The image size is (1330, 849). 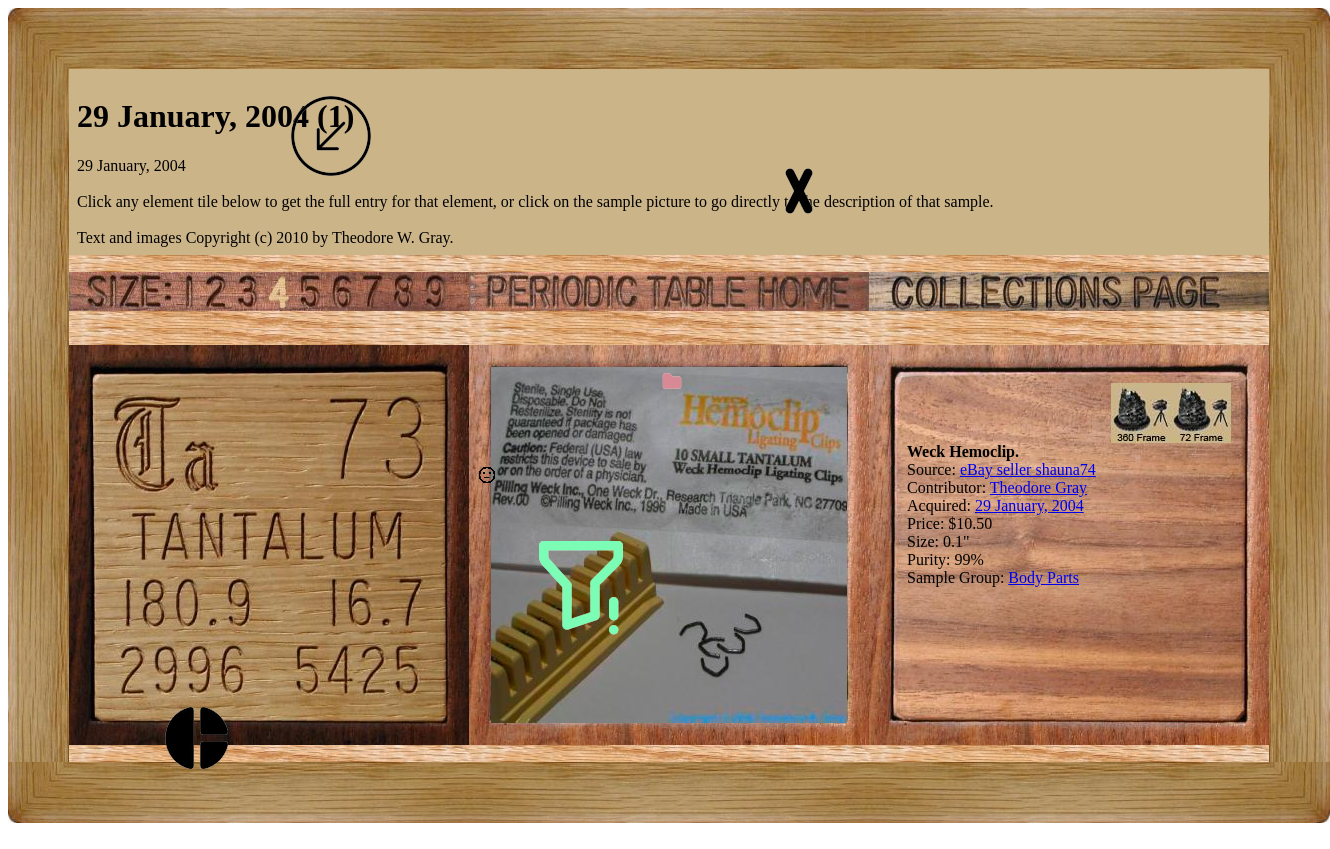 I want to click on close or dismiss a dialog, so click(x=799, y=191).